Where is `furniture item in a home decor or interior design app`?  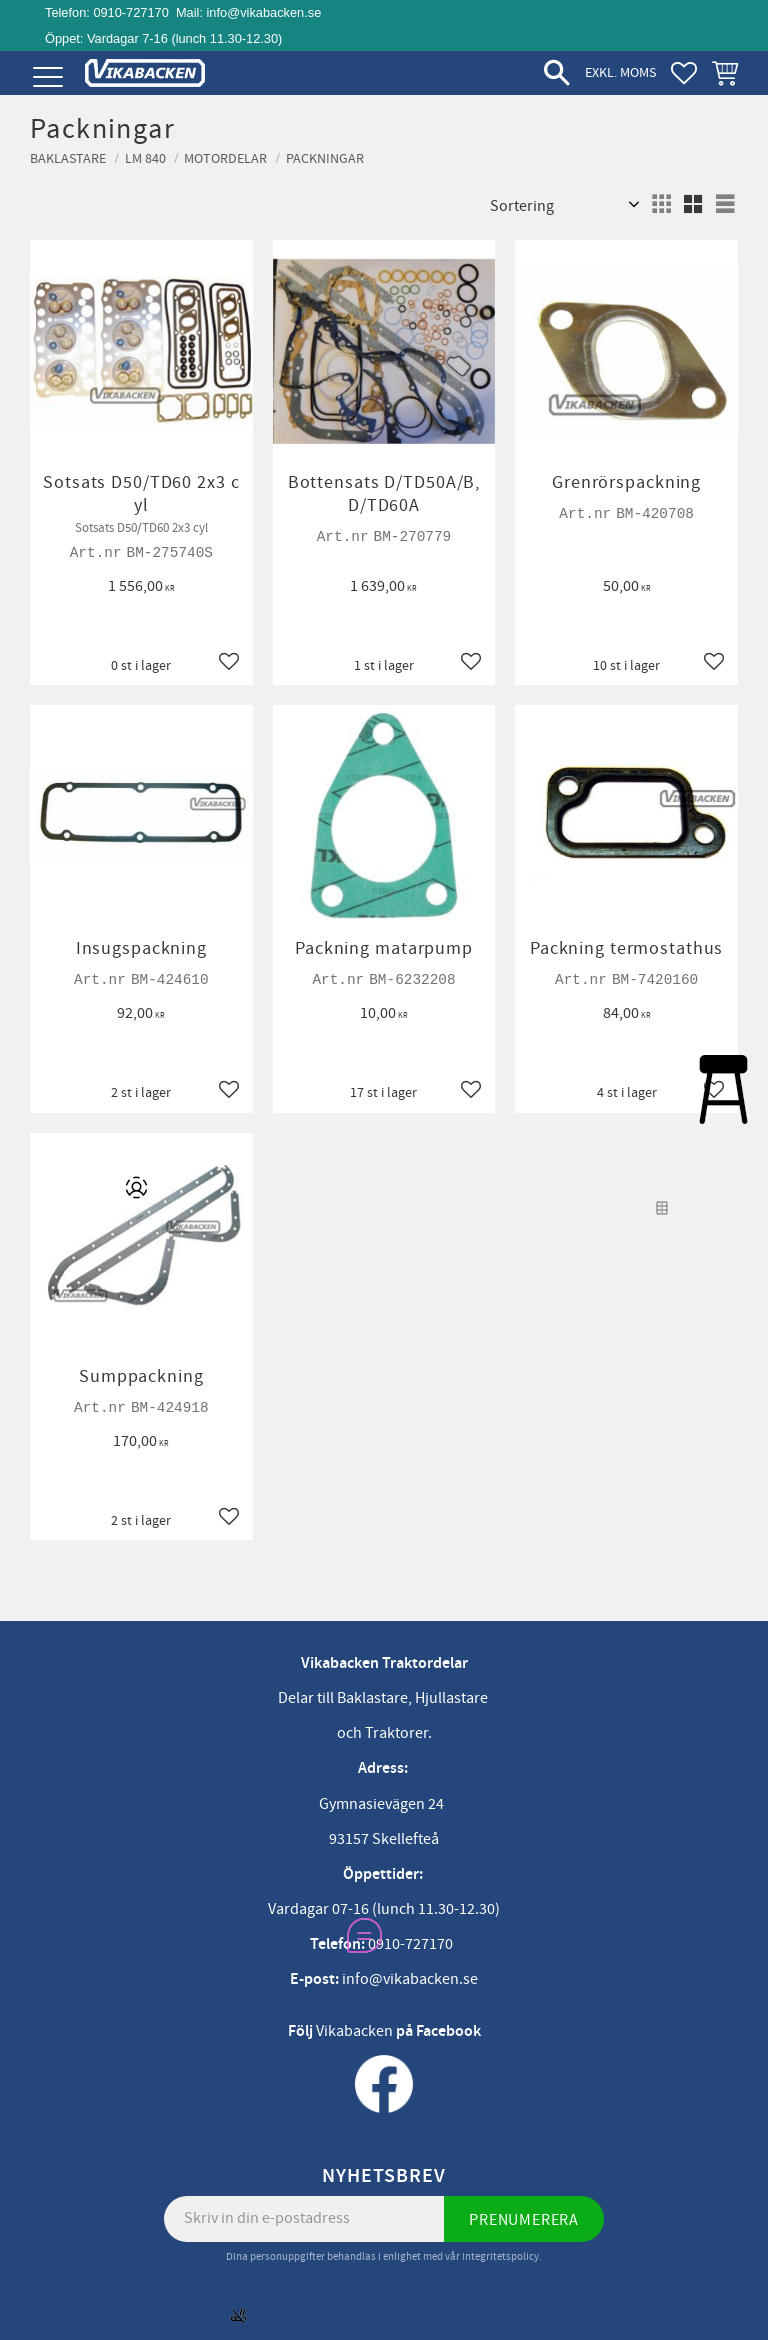 furniture item in a home decor or interior design app is located at coordinates (723, 1089).